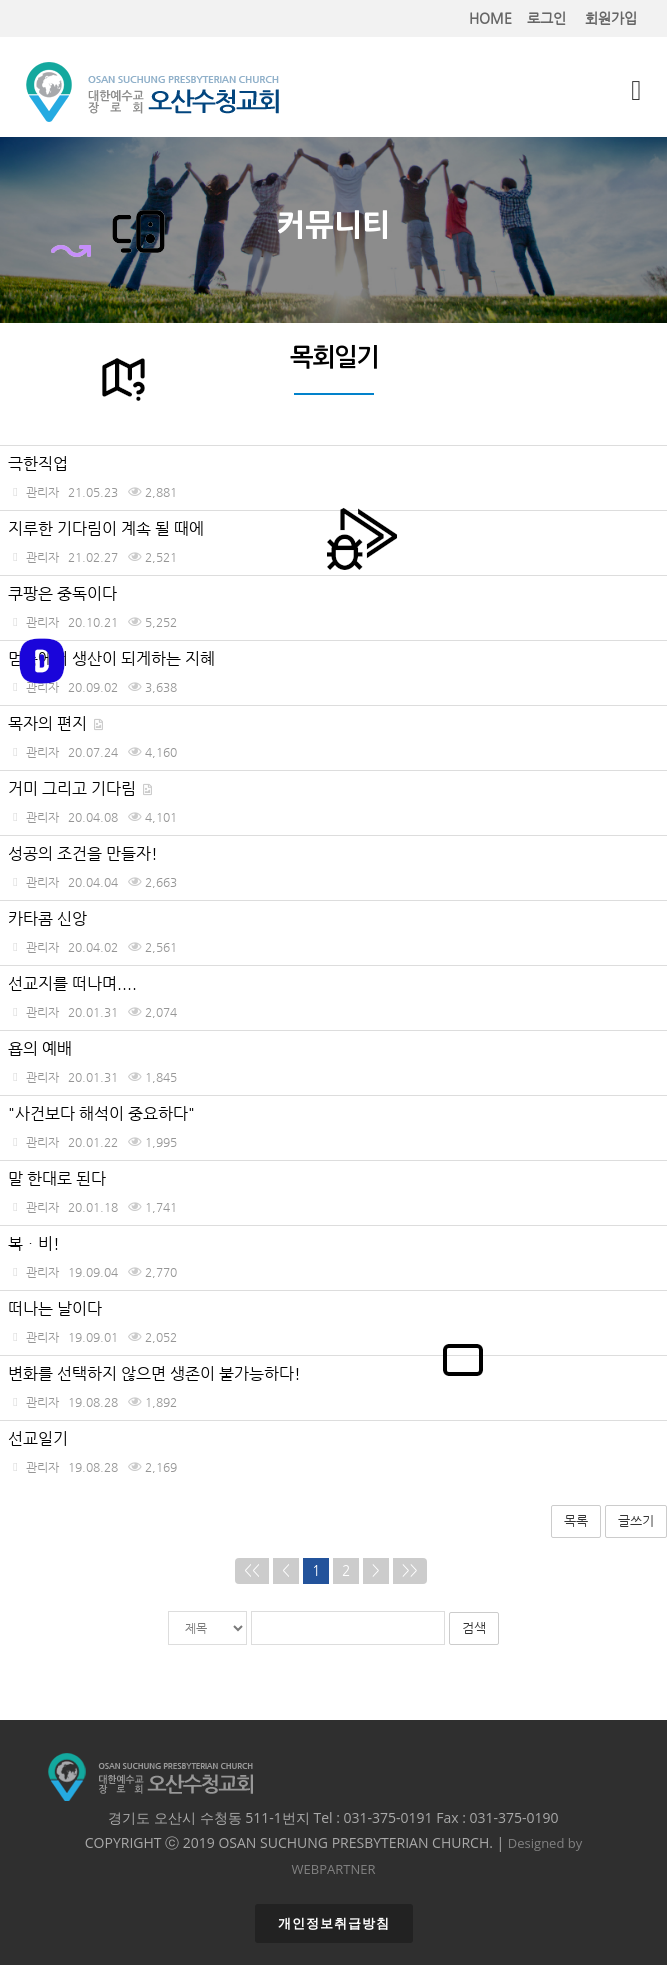 The height and width of the screenshot is (1965, 667). I want to click on get help with map or navigation, so click(123, 377).